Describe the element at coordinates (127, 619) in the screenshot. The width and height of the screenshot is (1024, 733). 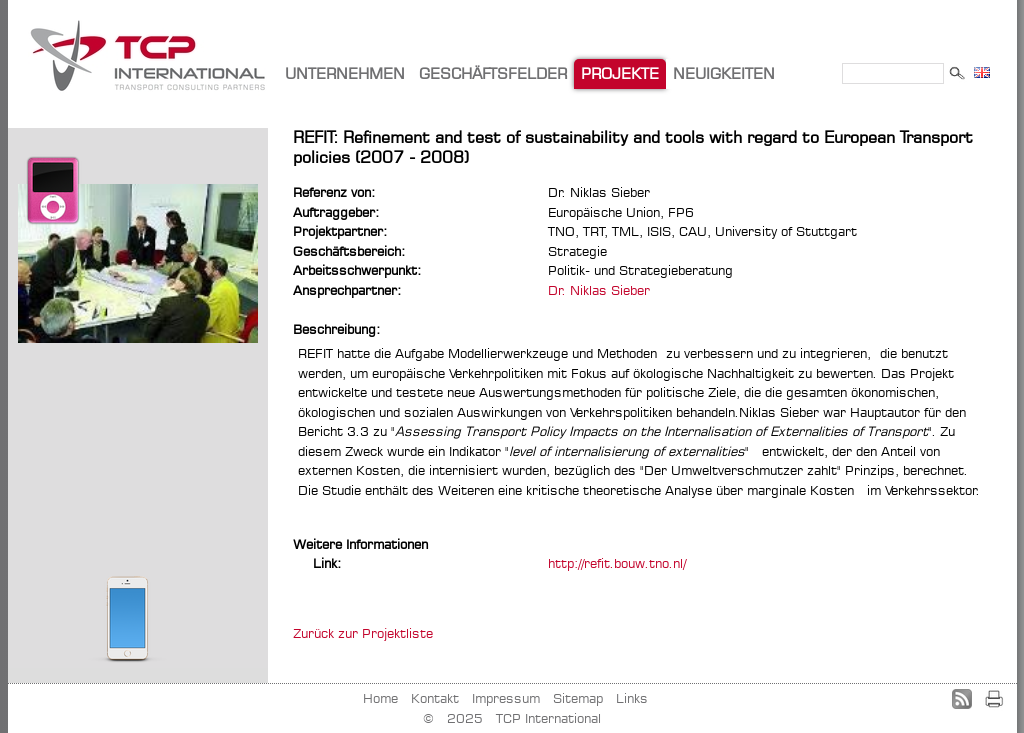
I see `connected iPhone SE device` at that location.